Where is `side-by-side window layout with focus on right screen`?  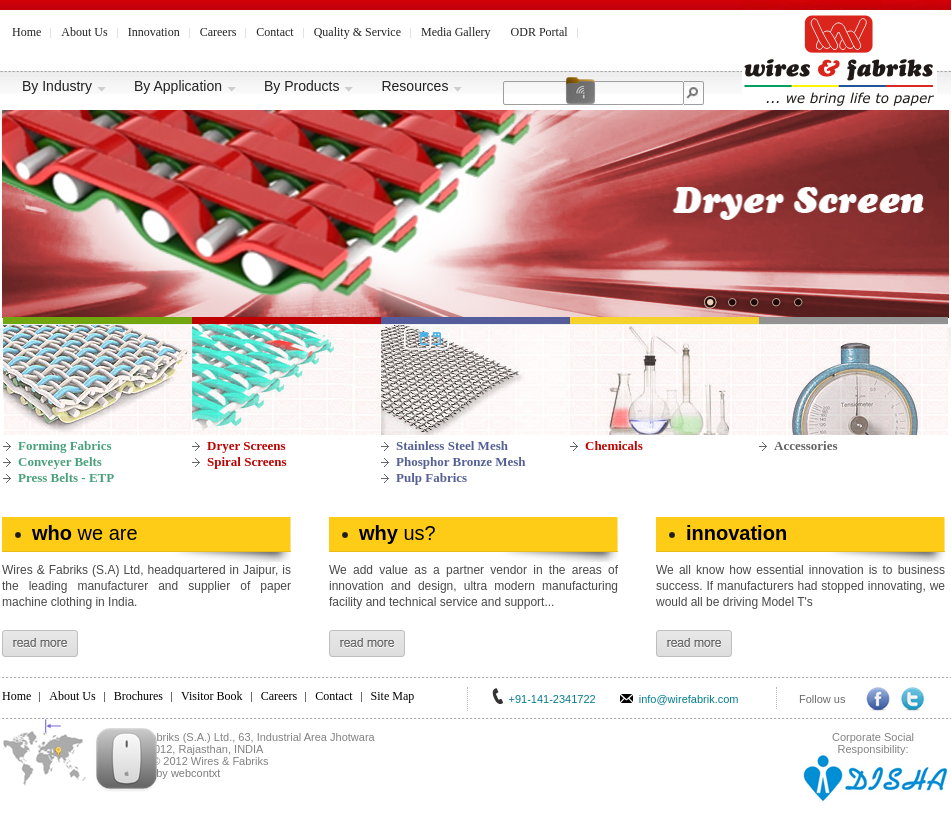 side-by-side window layout with focus on right screen is located at coordinates (426, 338).